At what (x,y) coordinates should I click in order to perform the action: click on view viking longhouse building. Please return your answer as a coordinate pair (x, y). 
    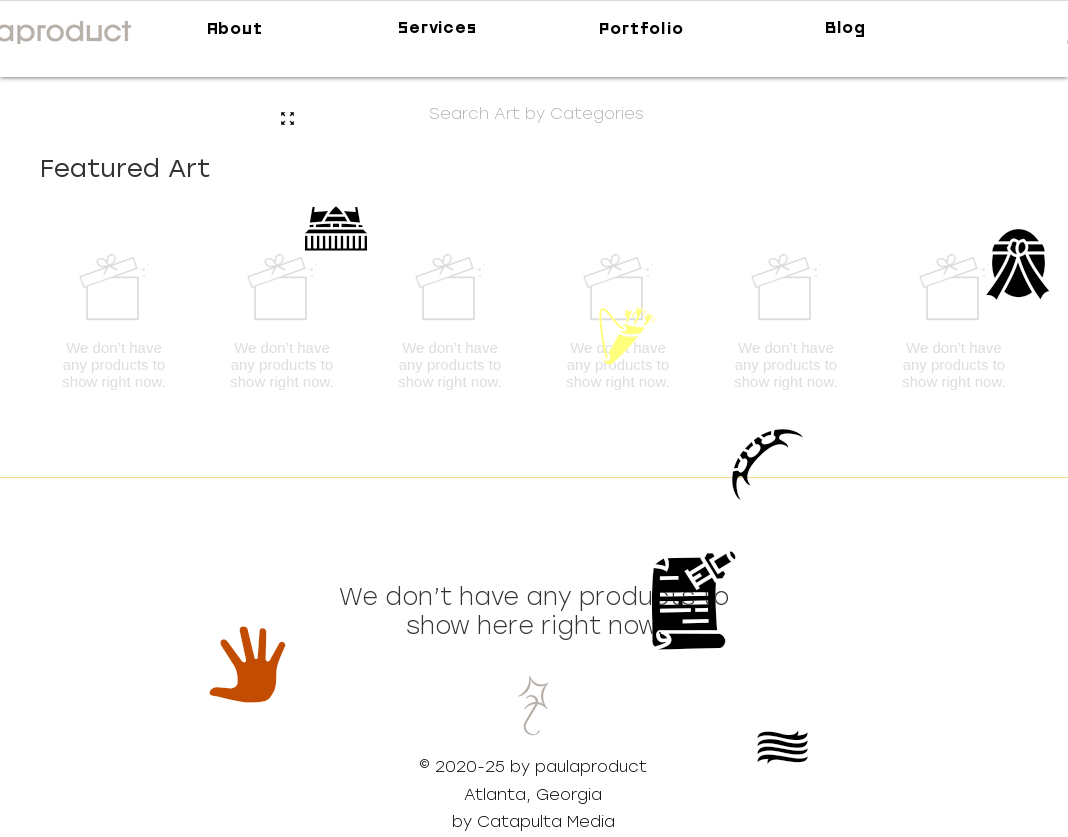
    Looking at the image, I should click on (336, 224).